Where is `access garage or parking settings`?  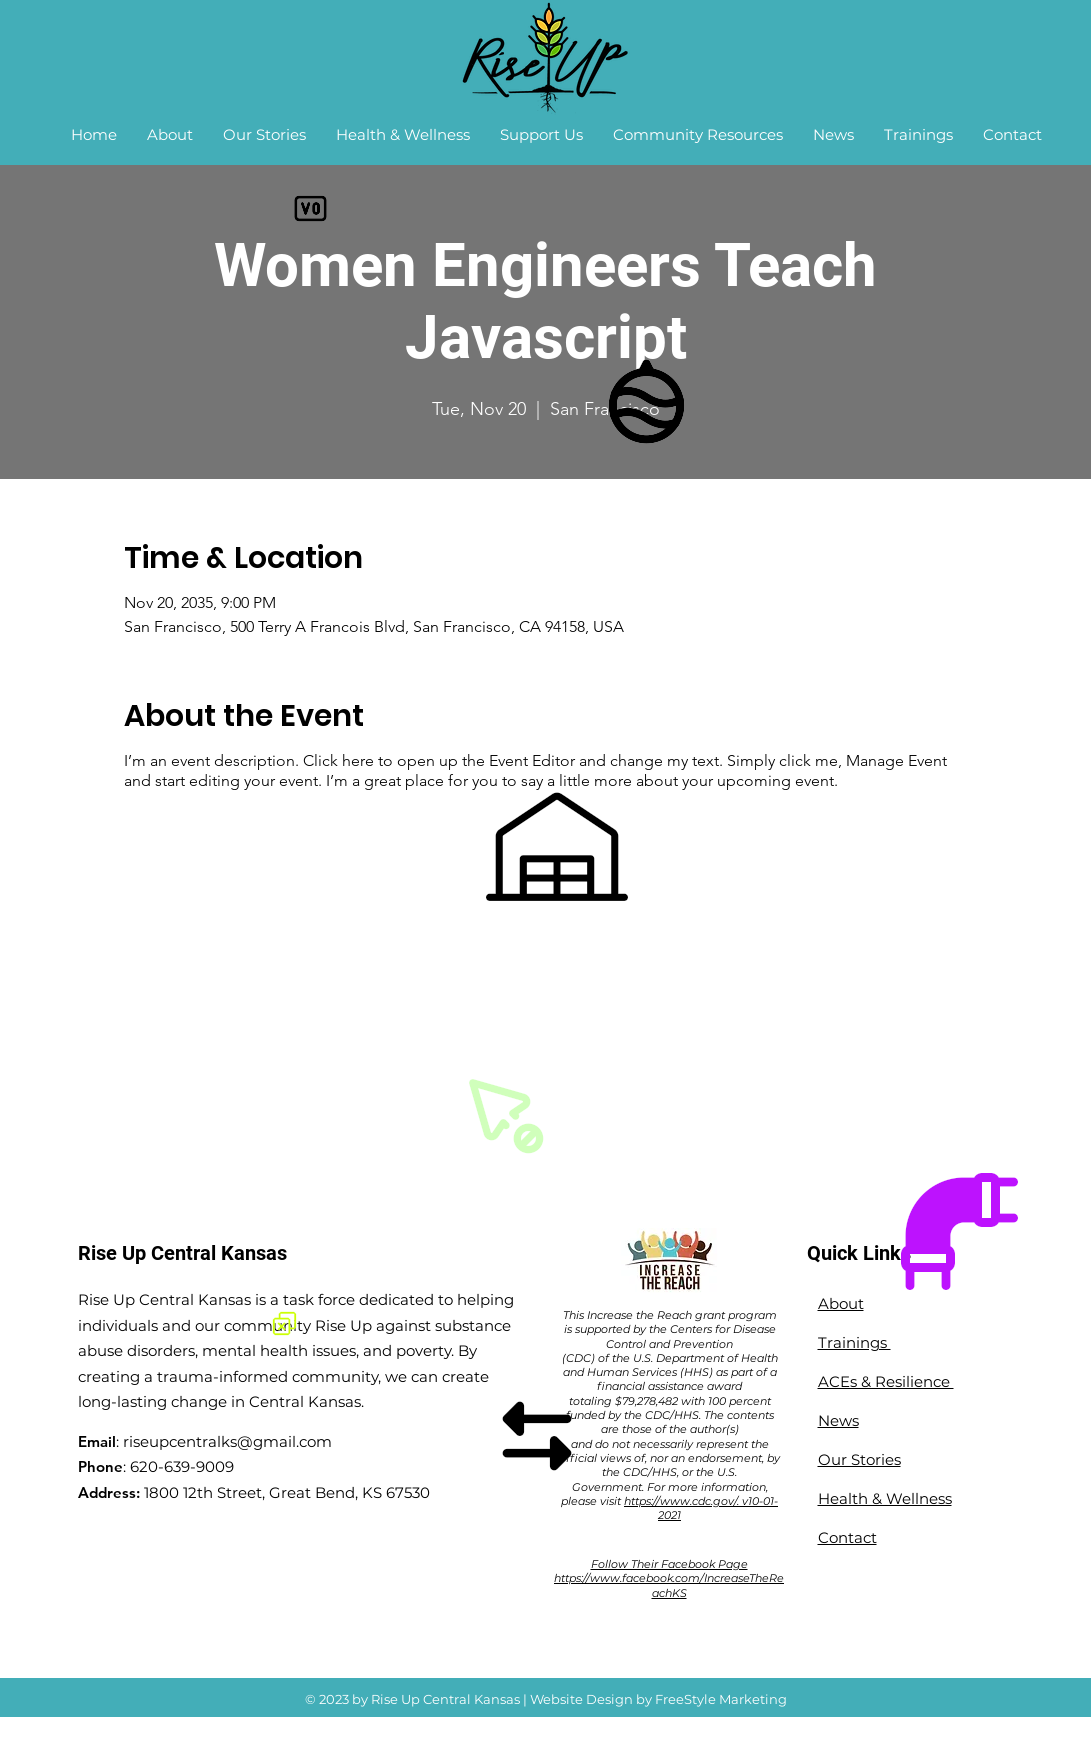 access garage or parking settings is located at coordinates (557, 854).